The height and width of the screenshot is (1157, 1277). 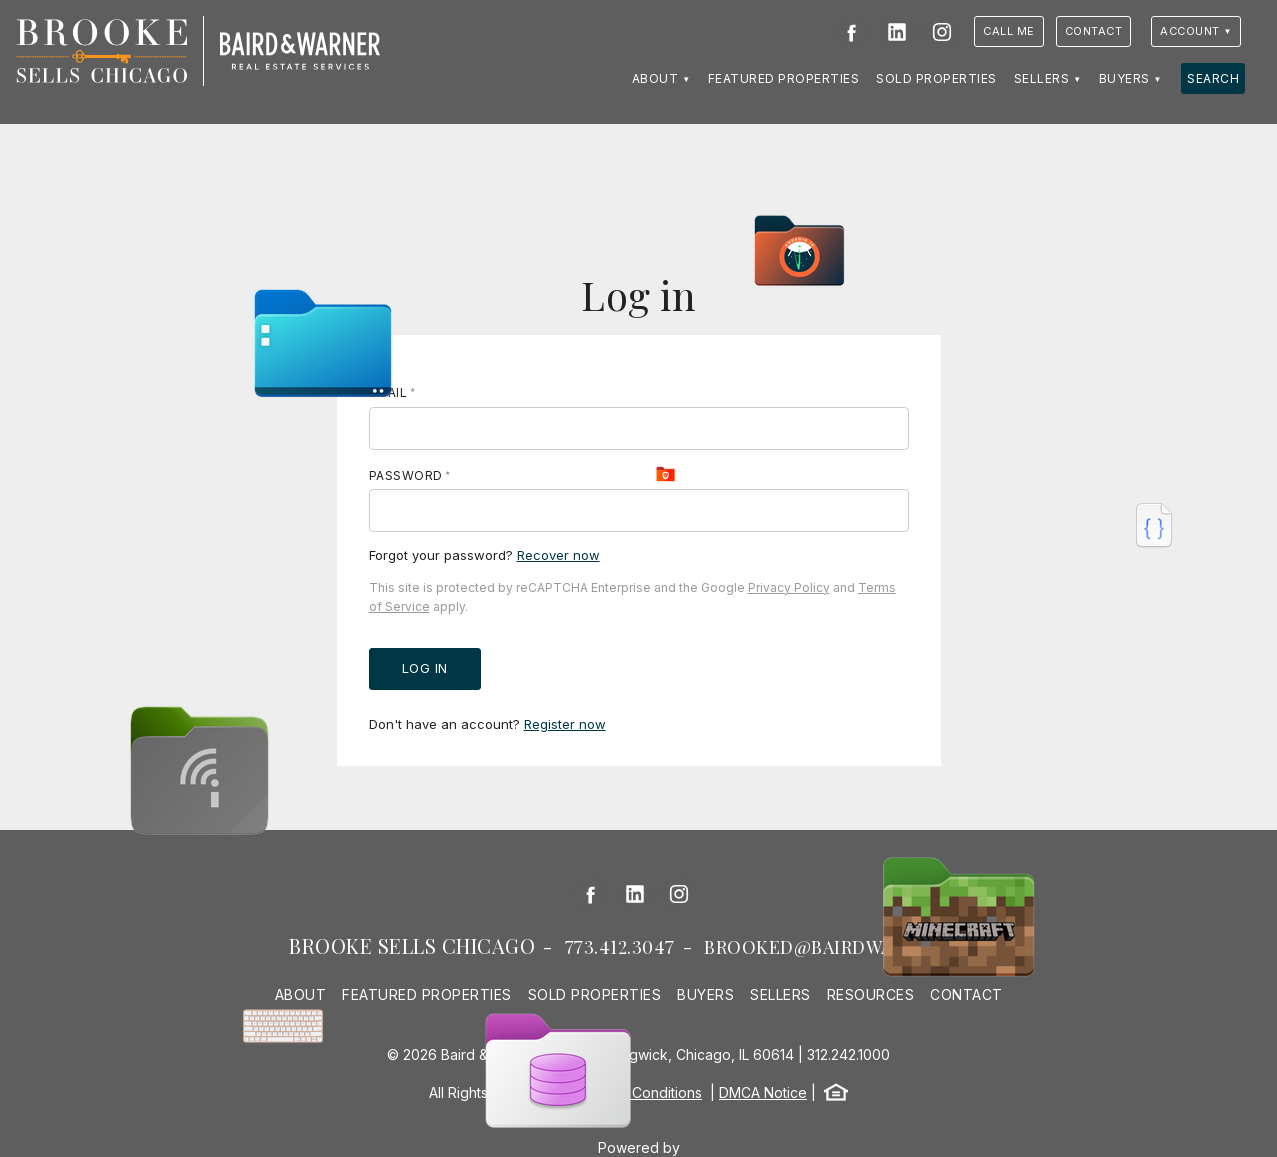 What do you see at coordinates (958, 921) in the screenshot?
I see `open minecraft game files folder` at bounding box center [958, 921].